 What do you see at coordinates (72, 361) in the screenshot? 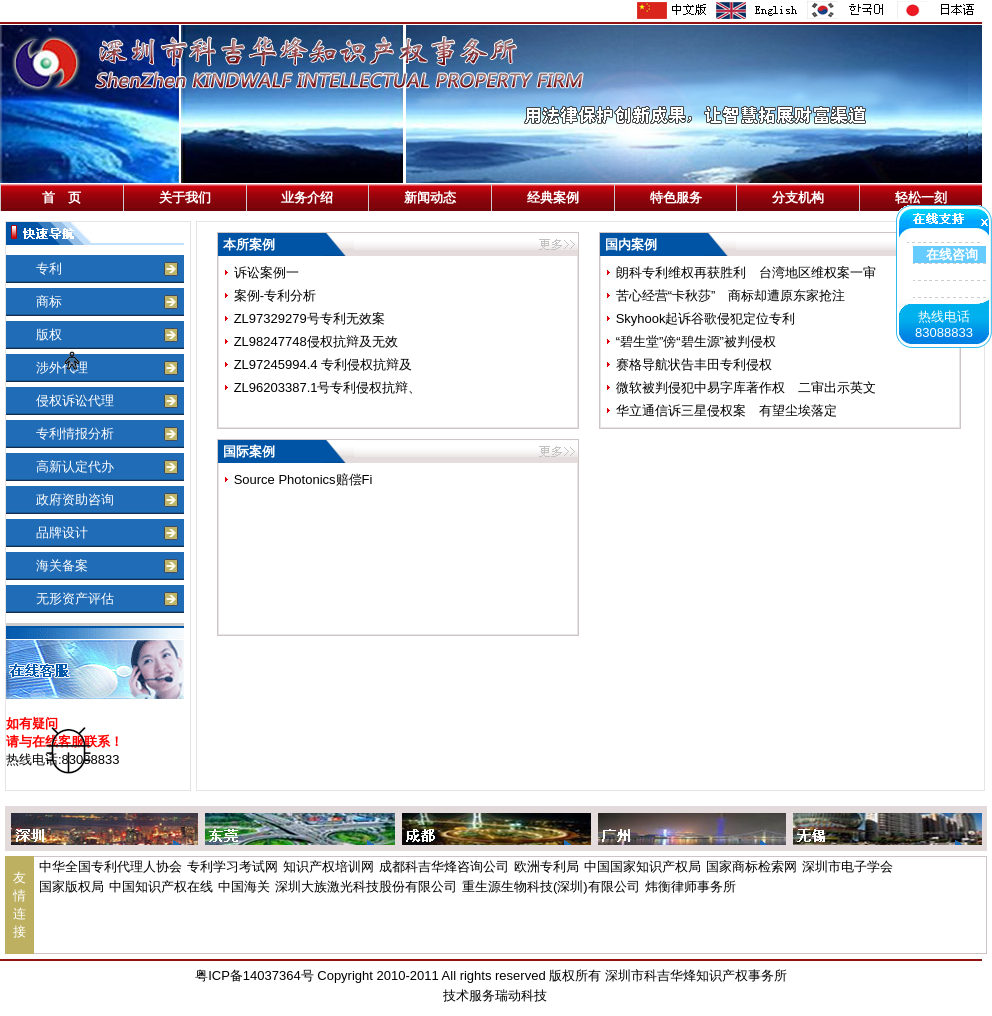
I see `access your profile or account` at bounding box center [72, 361].